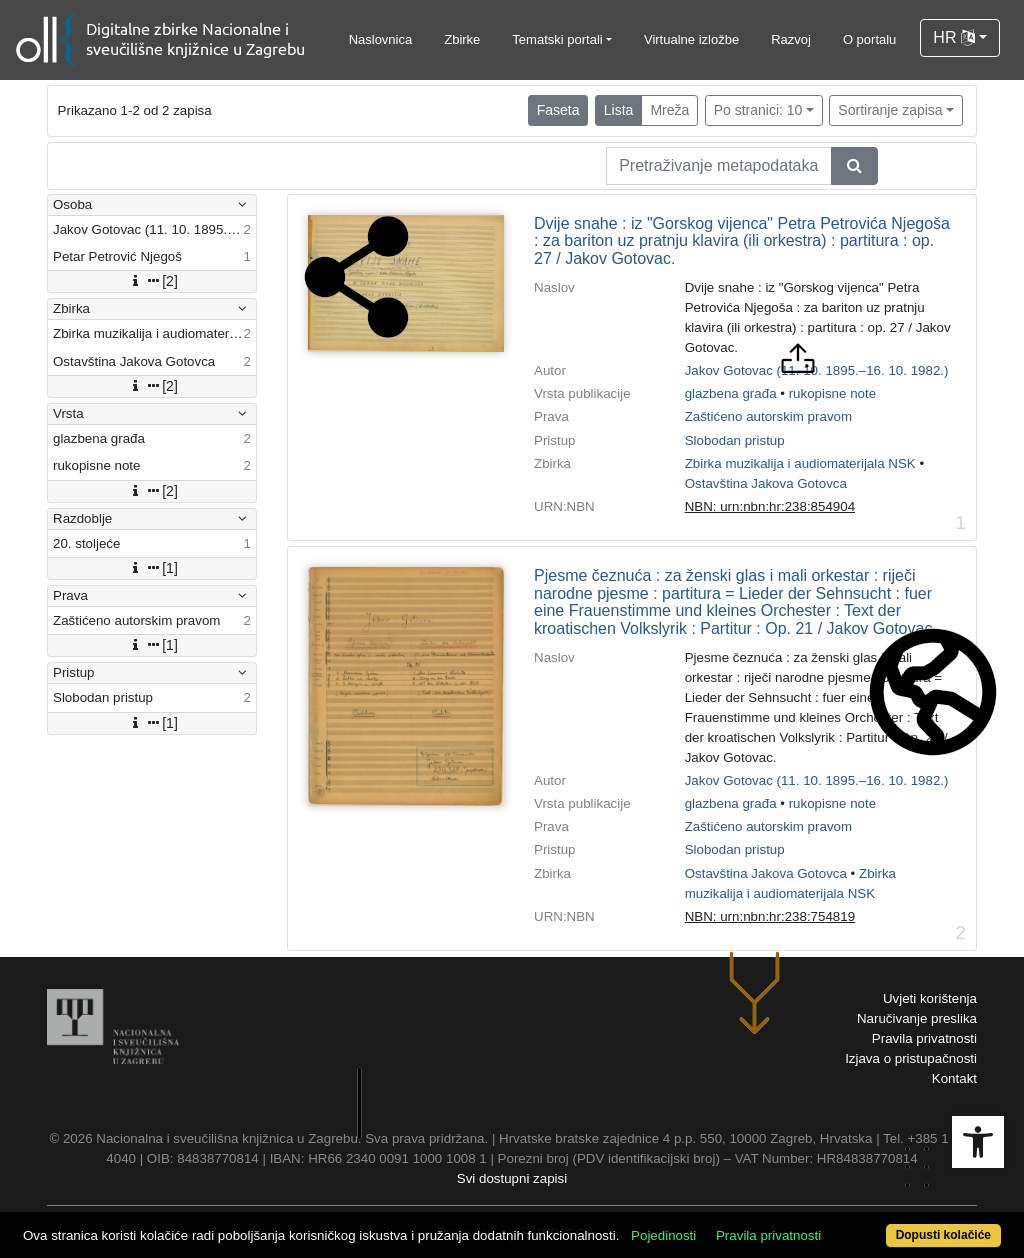 The height and width of the screenshot is (1258, 1024). Describe the element at coordinates (933, 692) in the screenshot. I see `switch to western hemisphere or Americas region` at that location.